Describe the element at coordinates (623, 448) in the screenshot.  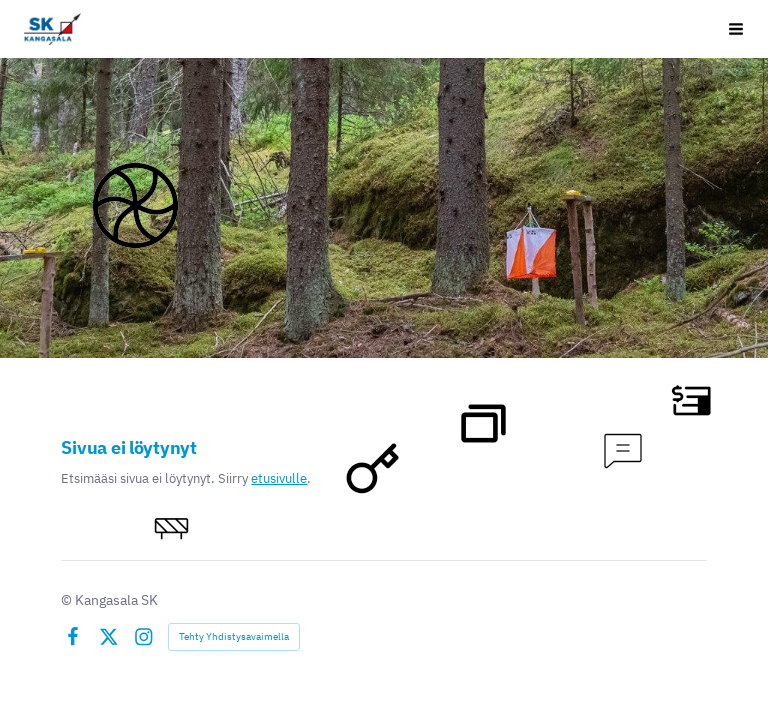
I see `open chat or messaging` at that location.